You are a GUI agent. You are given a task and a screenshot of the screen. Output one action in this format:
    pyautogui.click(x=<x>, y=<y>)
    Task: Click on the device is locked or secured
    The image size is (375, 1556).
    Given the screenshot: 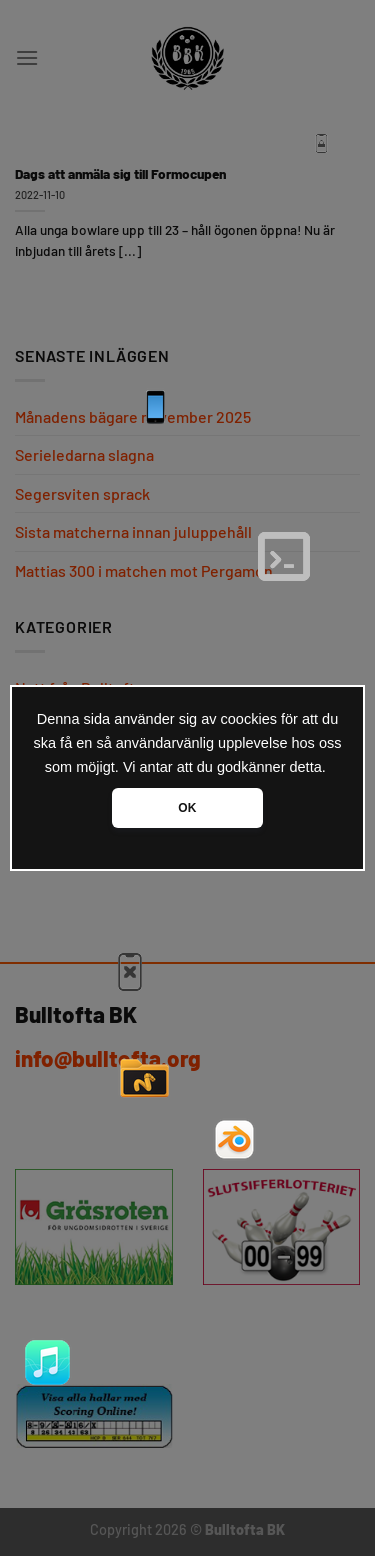 What is the action you would take?
    pyautogui.click(x=321, y=143)
    